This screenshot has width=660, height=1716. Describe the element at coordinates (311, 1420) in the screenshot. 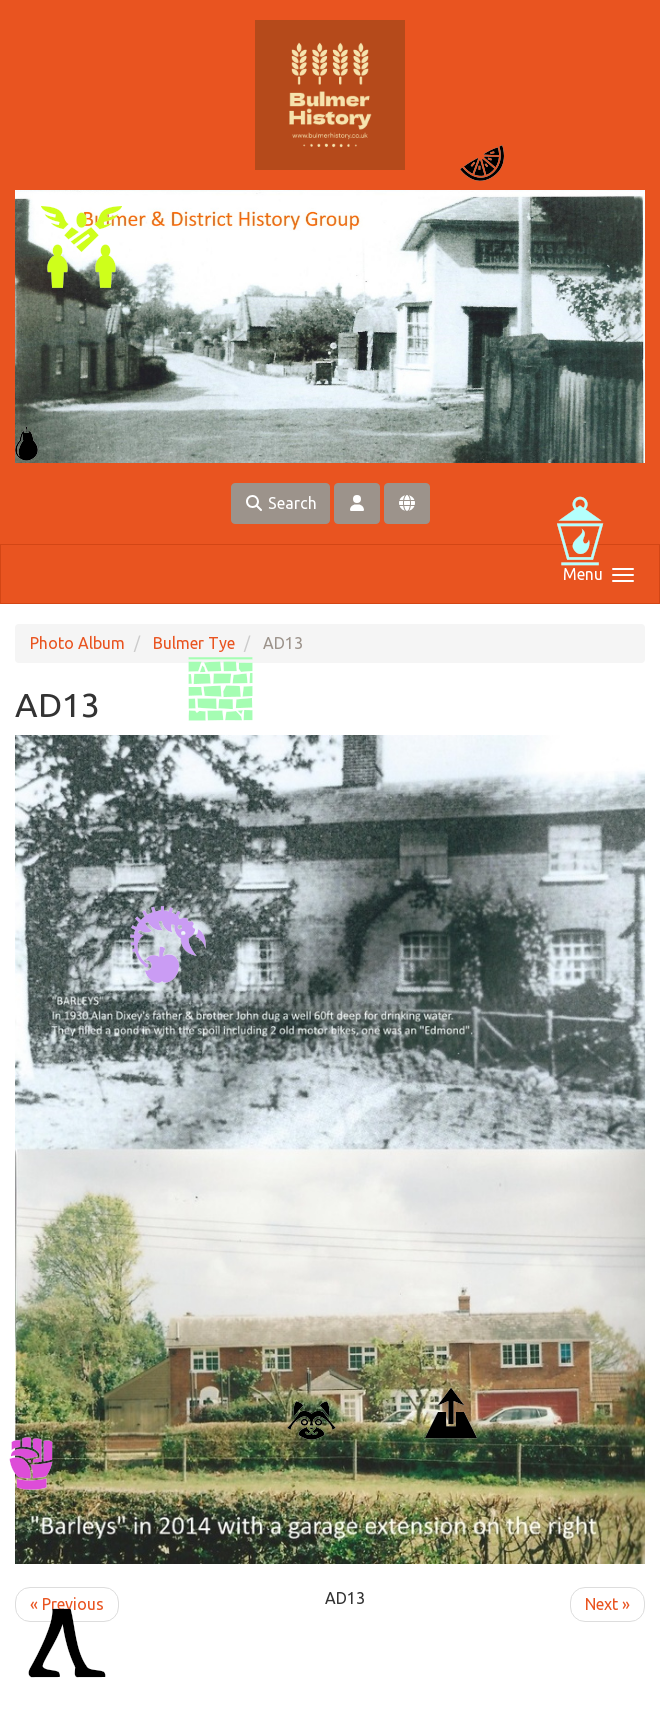

I see `raccoon character or mascot avatar` at that location.